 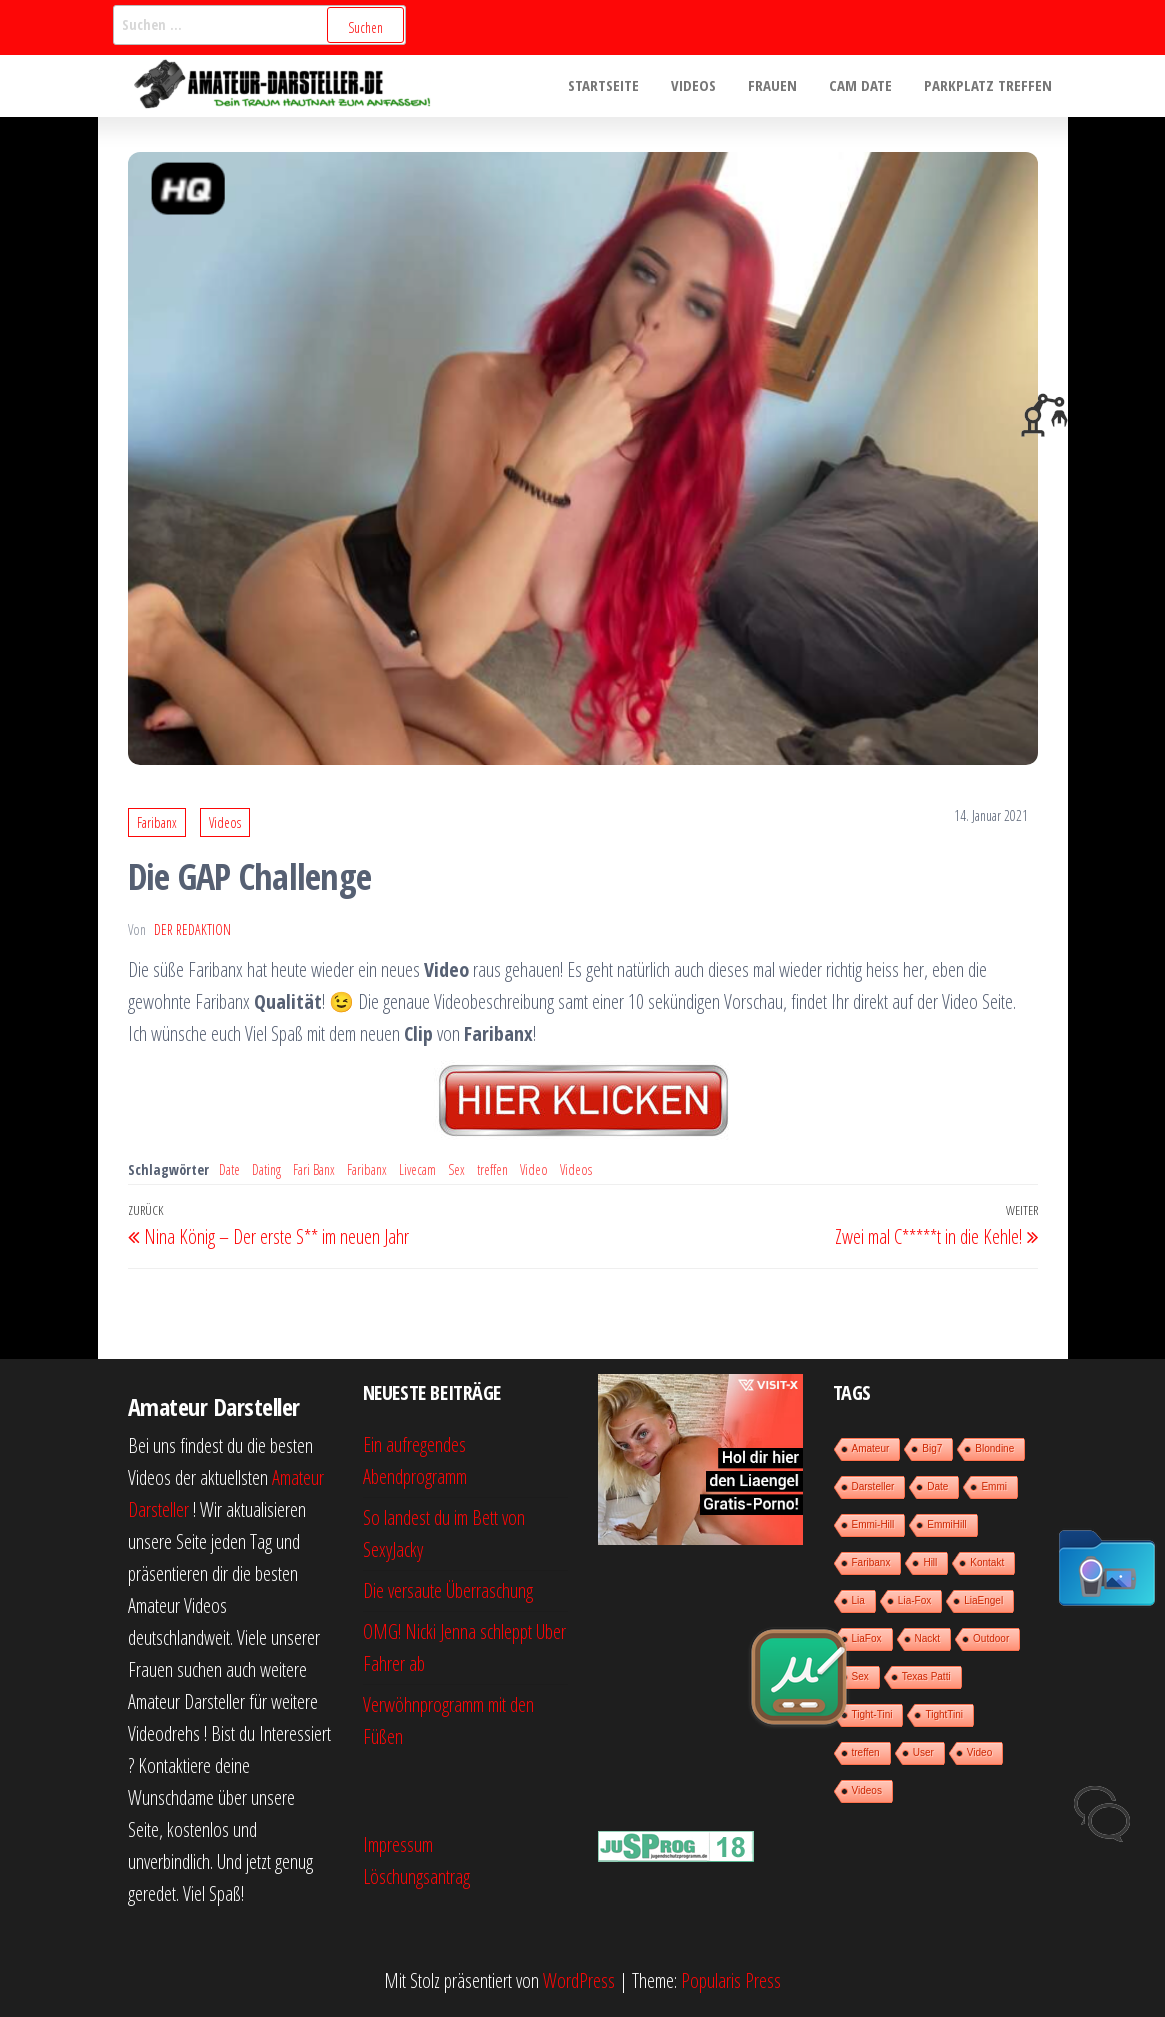 I want to click on open tex-match app for handwriting or symbol recognition, so click(x=799, y=1677).